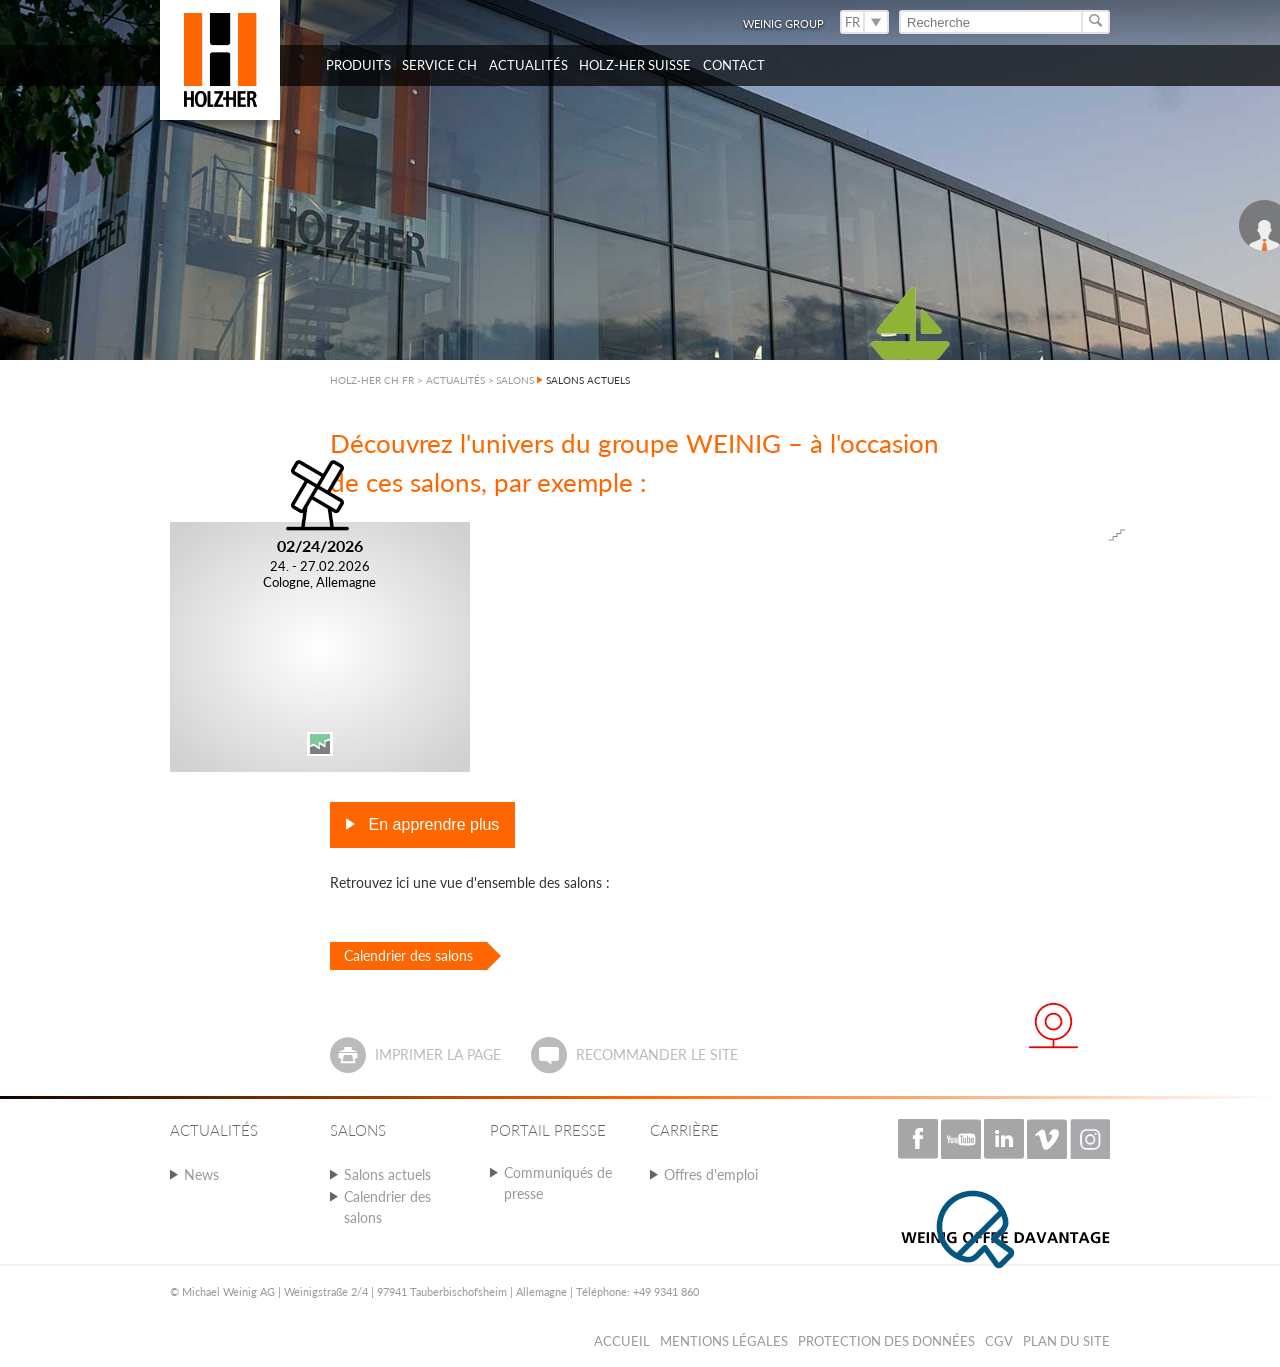 The width and height of the screenshot is (1280, 1367). I want to click on enable webcam or video camera, so click(1053, 1027).